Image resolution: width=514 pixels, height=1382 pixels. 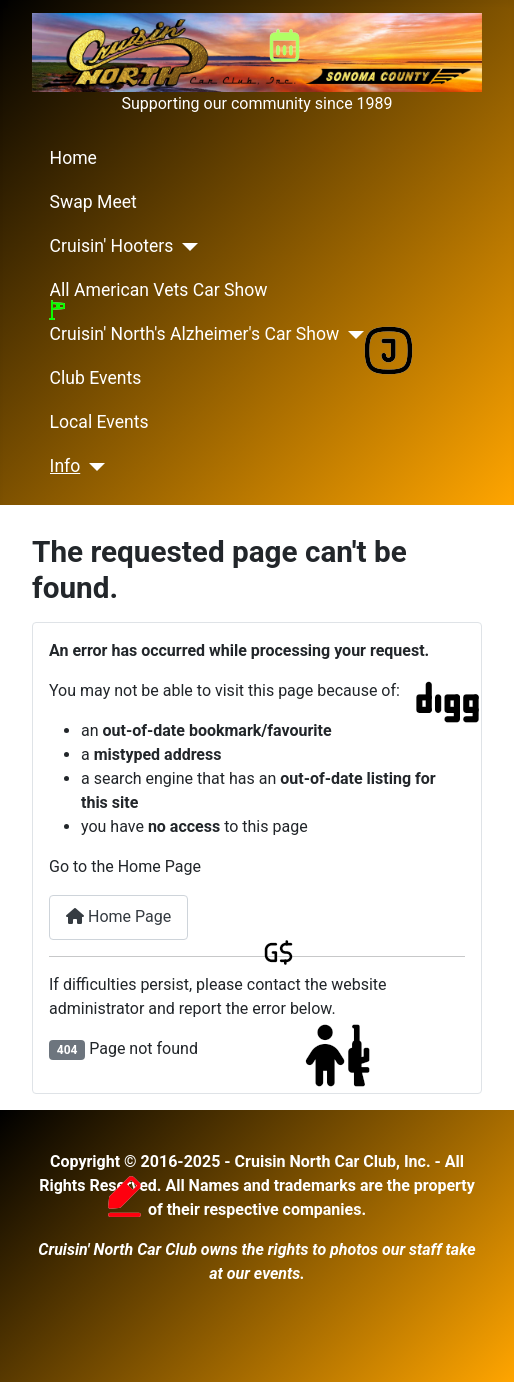 What do you see at coordinates (338, 1055) in the screenshot?
I see `indicates child soldier awareness or prevention cause` at bounding box center [338, 1055].